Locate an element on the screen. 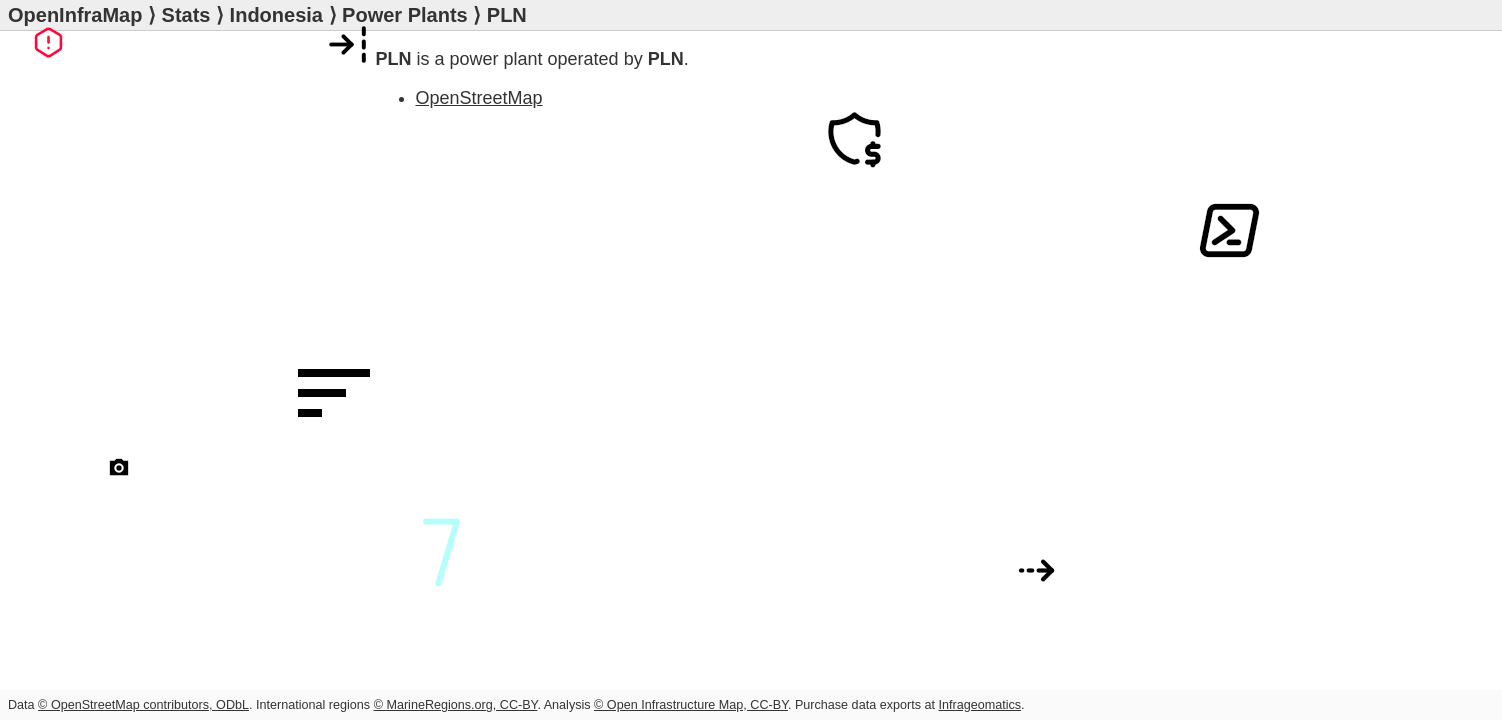 The height and width of the screenshot is (720, 1502). take a photo is located at coordinates (119, 468).